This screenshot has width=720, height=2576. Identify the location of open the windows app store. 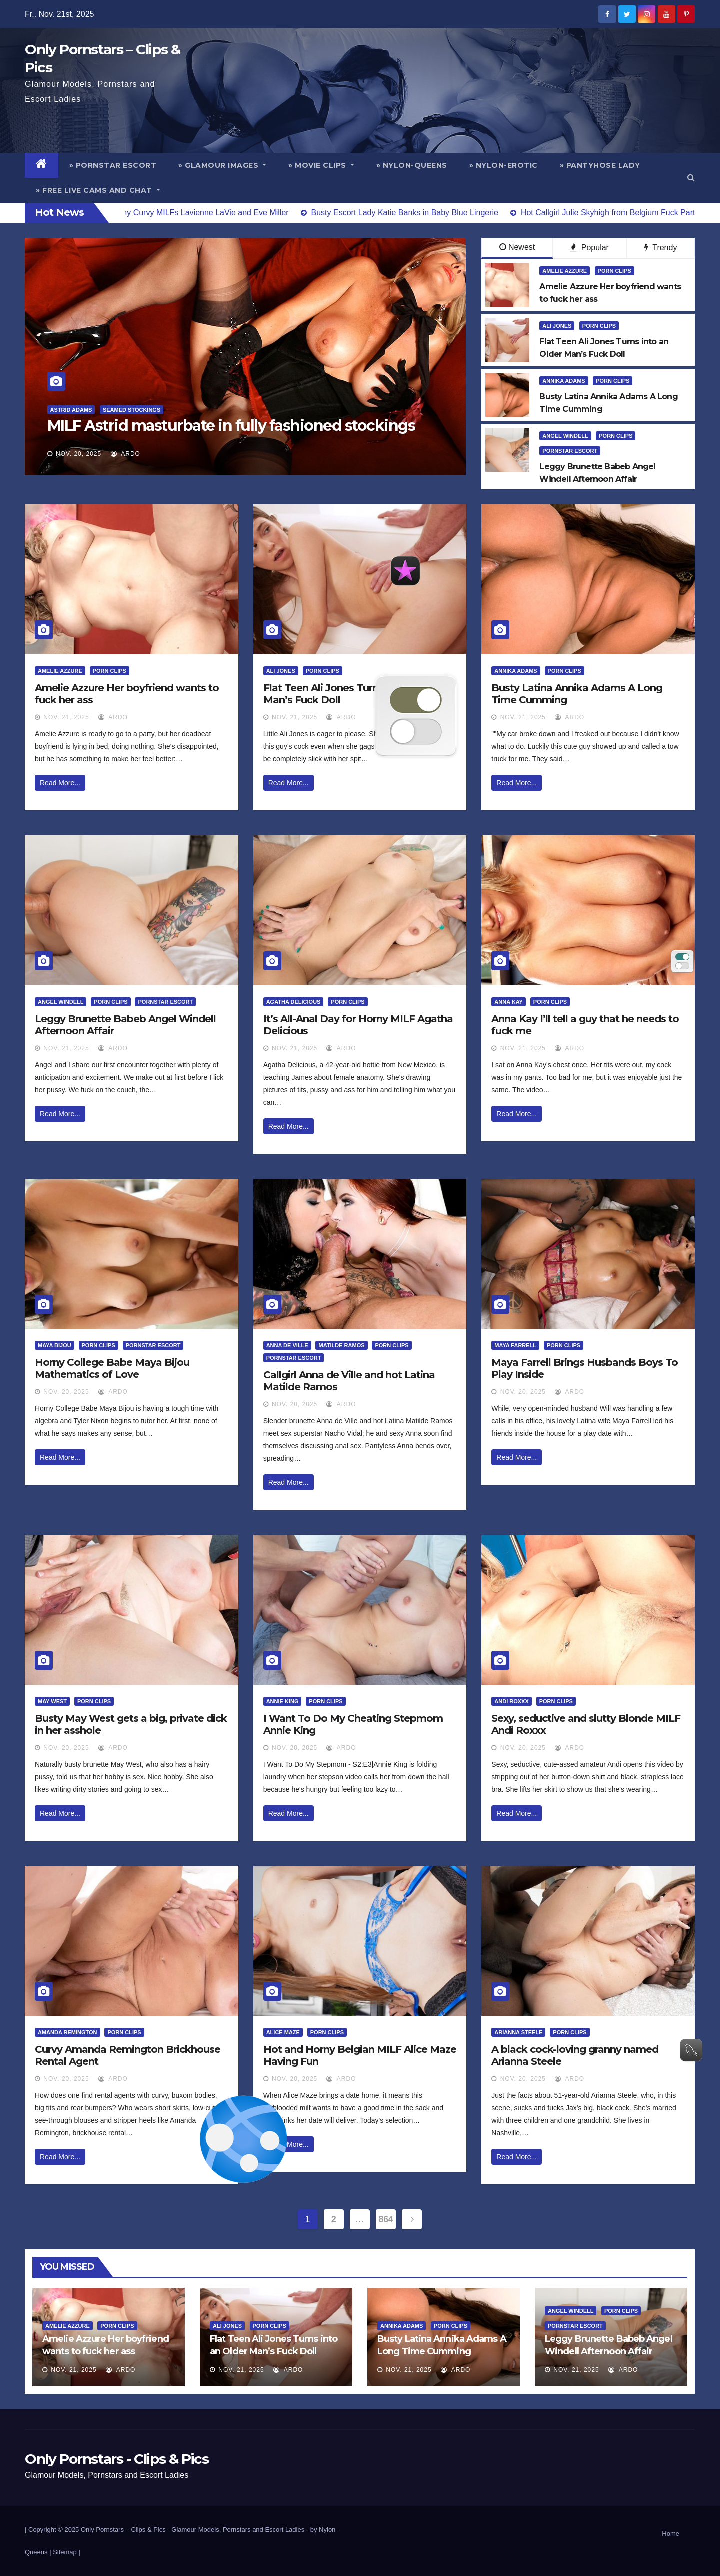
(244, 2139).